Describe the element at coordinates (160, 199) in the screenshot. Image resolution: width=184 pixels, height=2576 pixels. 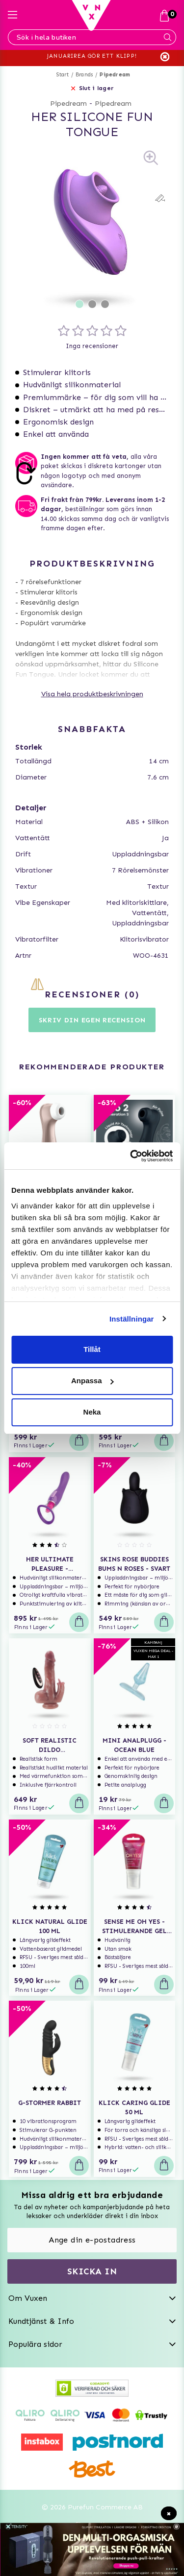
I see `access security camera settings` at that location.